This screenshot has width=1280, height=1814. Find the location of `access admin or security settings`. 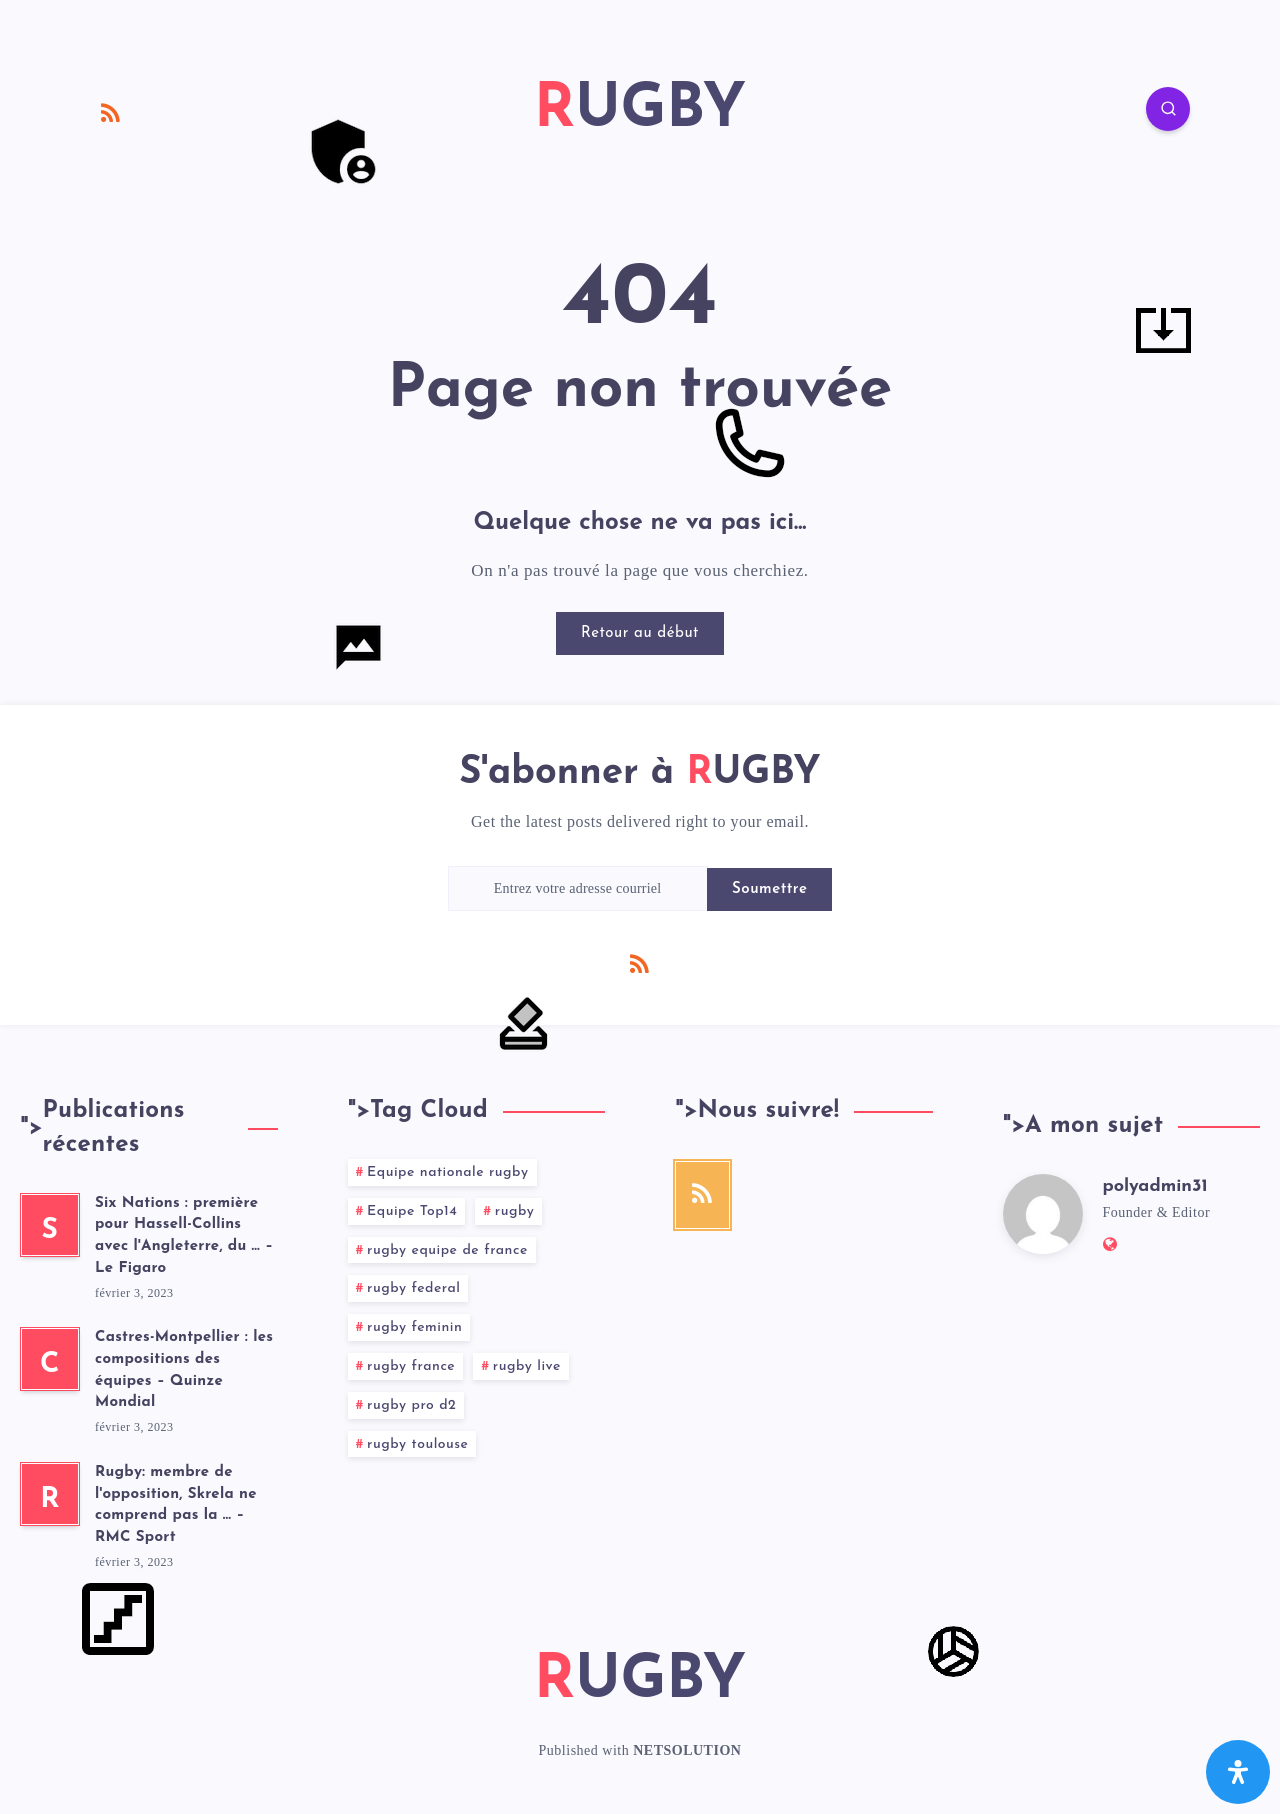

access admin or security settings is located at coordinates (343, 151).